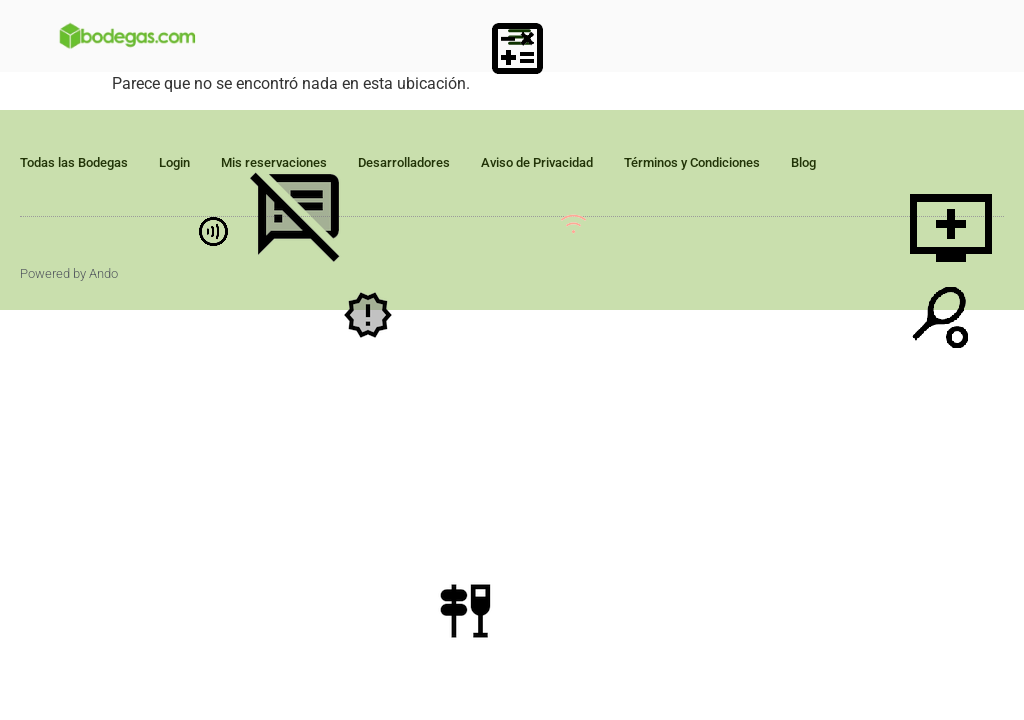 The width and height of the screenshot is (1024, 720). Describe the element at coordinates (517, 48) in the screenshot. I see `open calculator` at that location.